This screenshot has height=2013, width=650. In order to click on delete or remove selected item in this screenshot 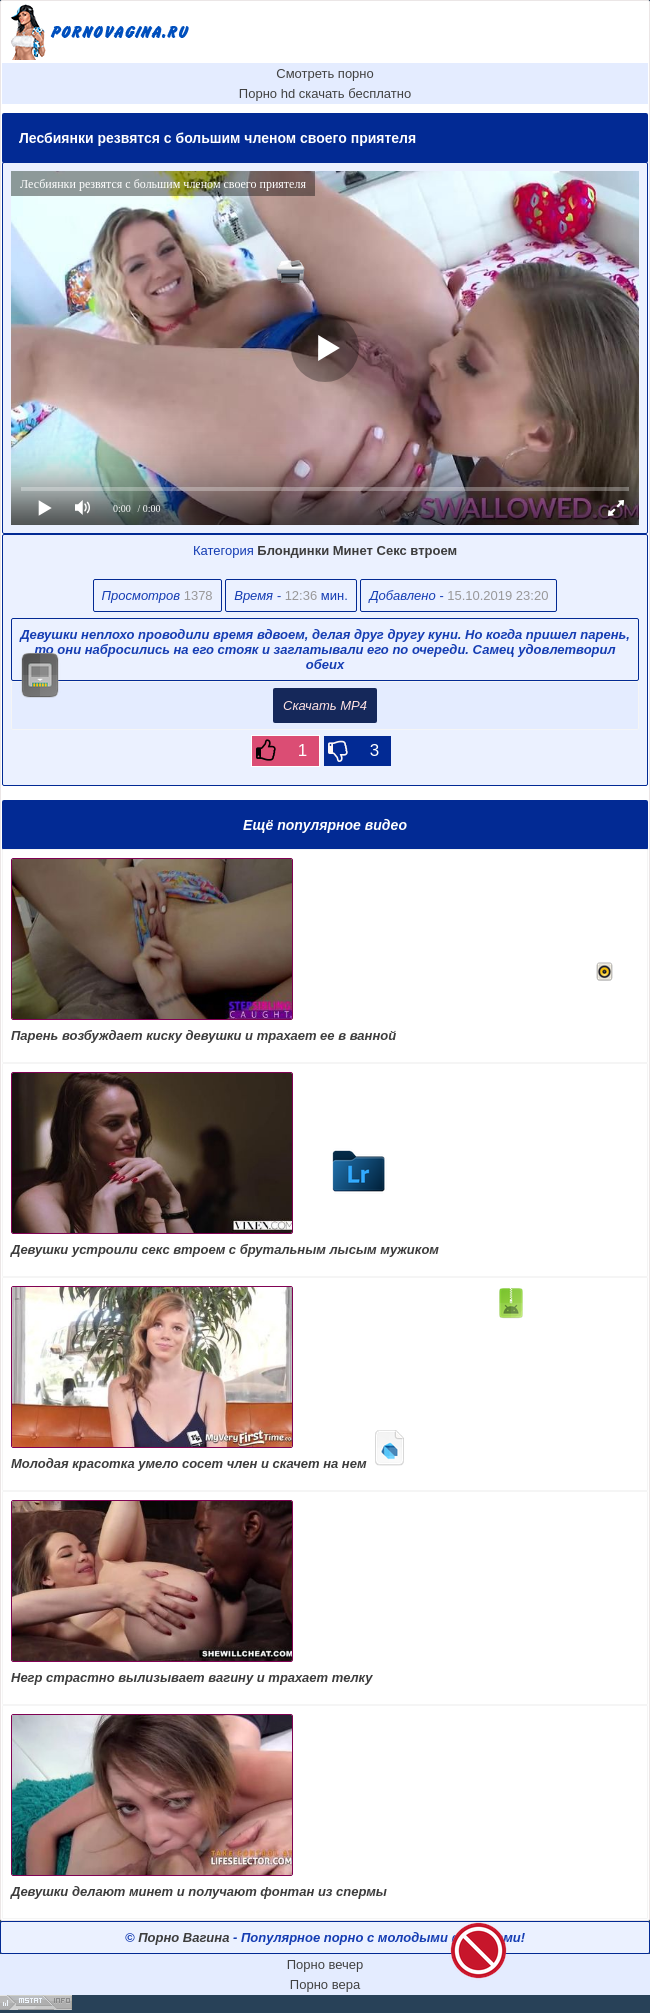, I will do `click(478, 1950)`.